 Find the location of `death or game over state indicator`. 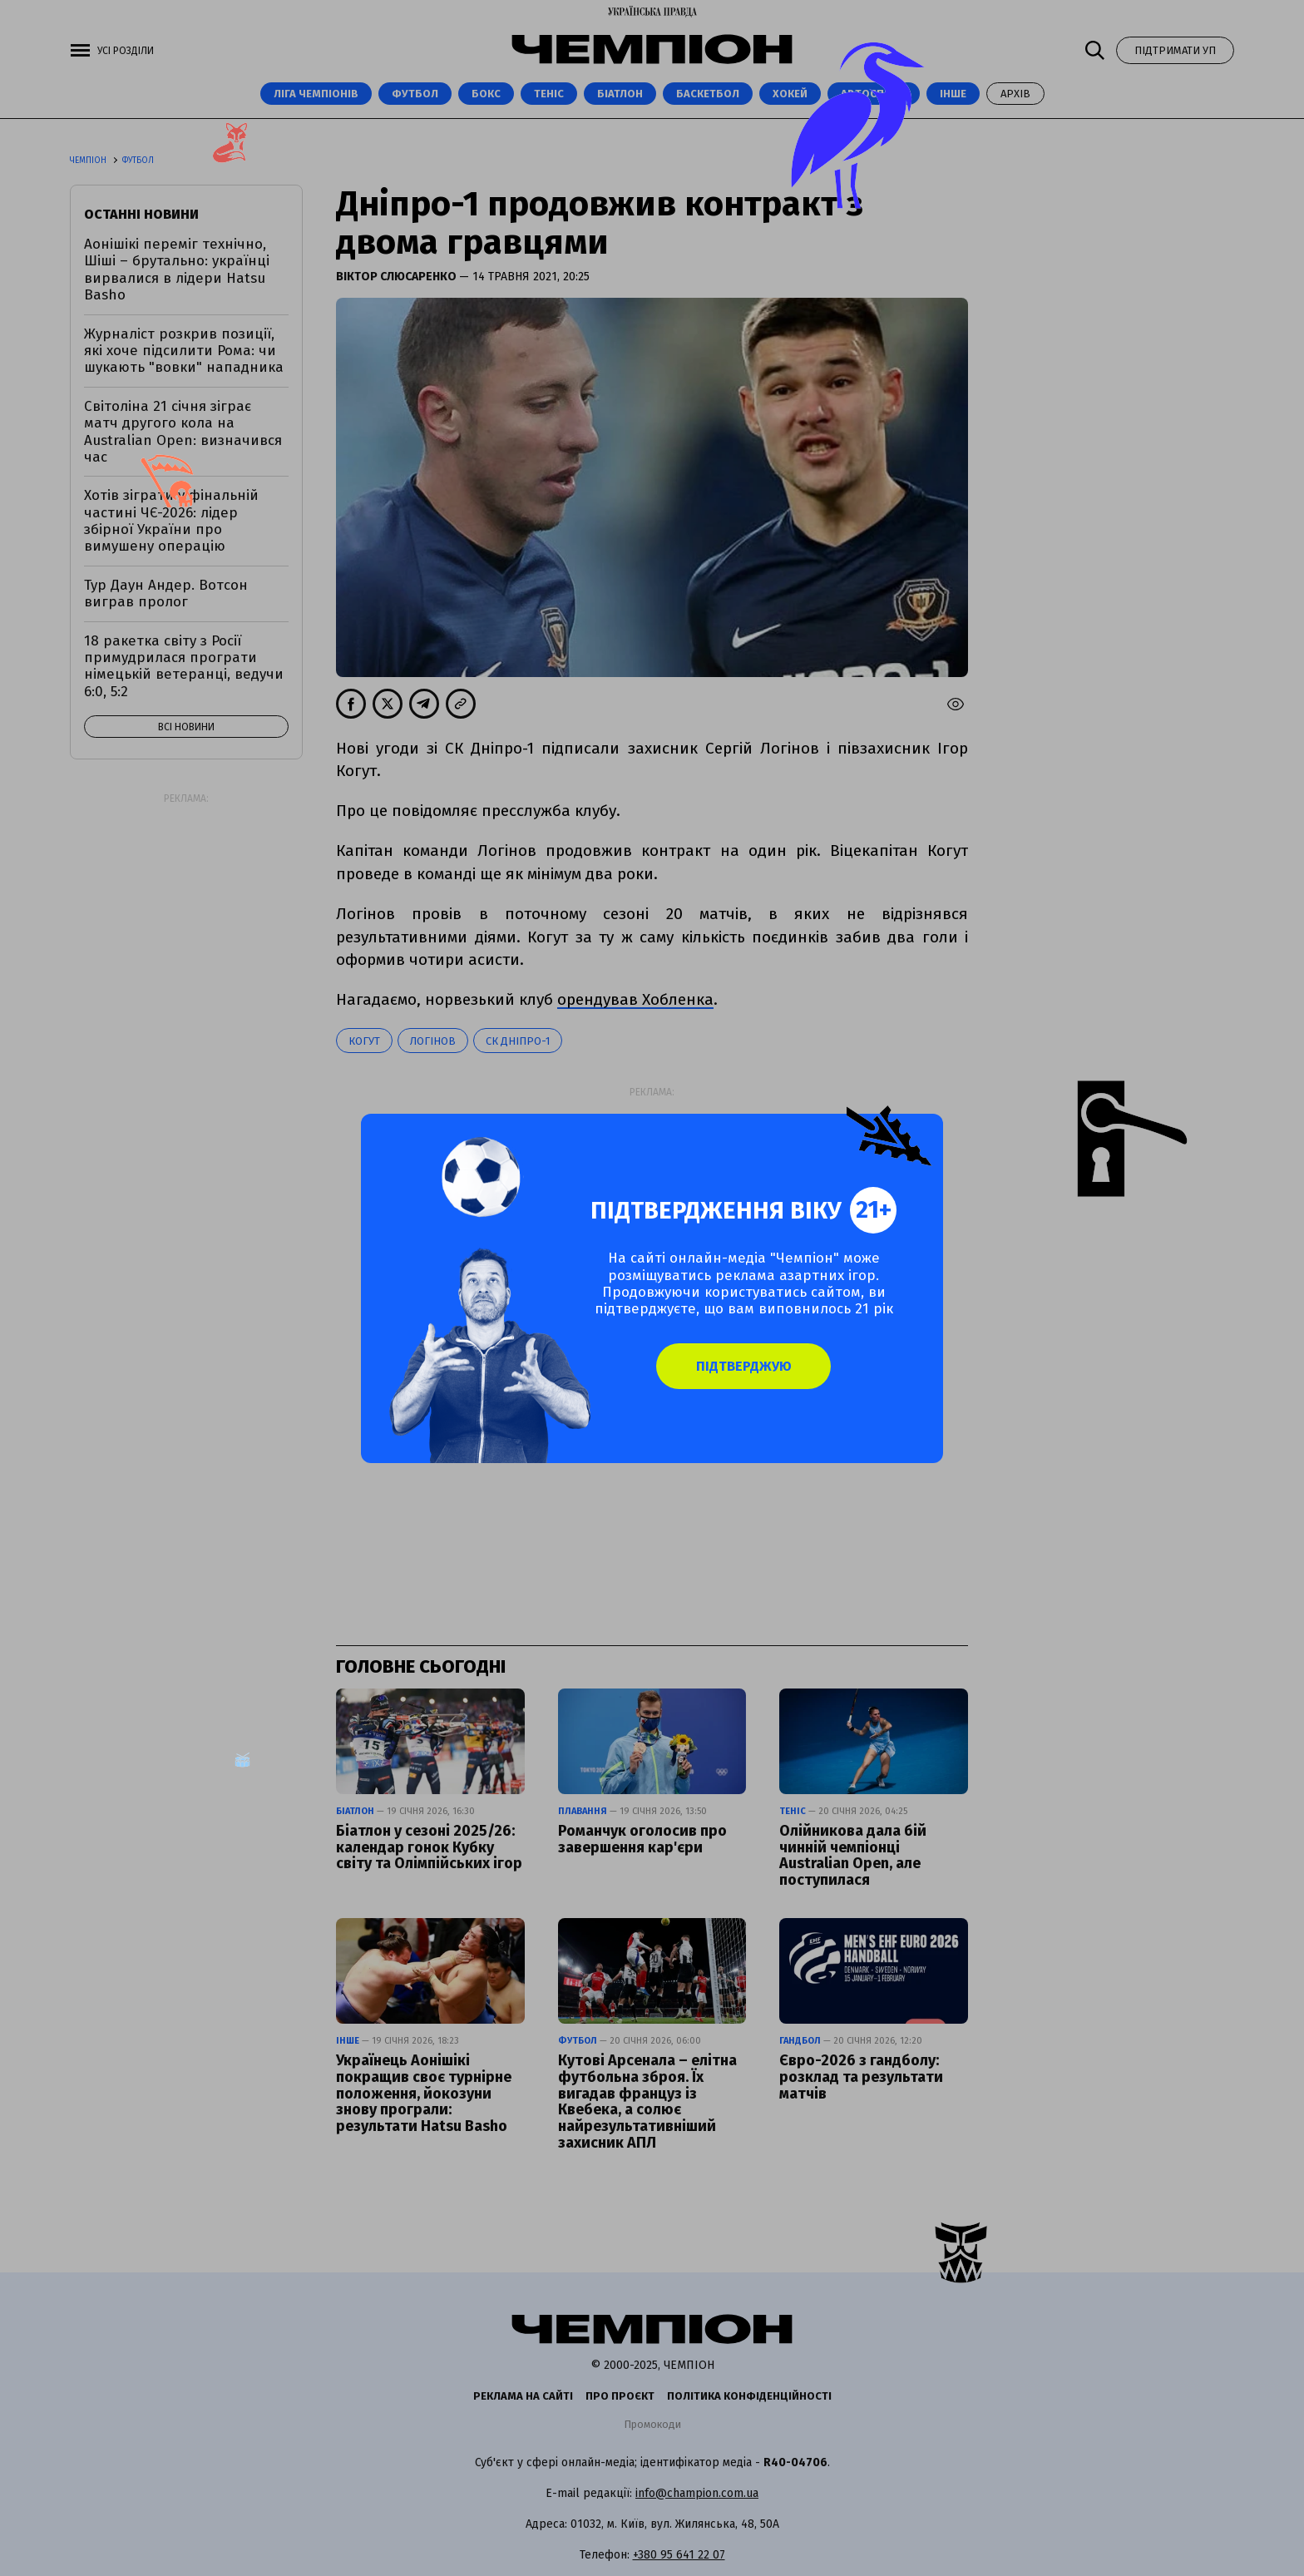

death or game over state indicator is located at coordinates (167, 481).